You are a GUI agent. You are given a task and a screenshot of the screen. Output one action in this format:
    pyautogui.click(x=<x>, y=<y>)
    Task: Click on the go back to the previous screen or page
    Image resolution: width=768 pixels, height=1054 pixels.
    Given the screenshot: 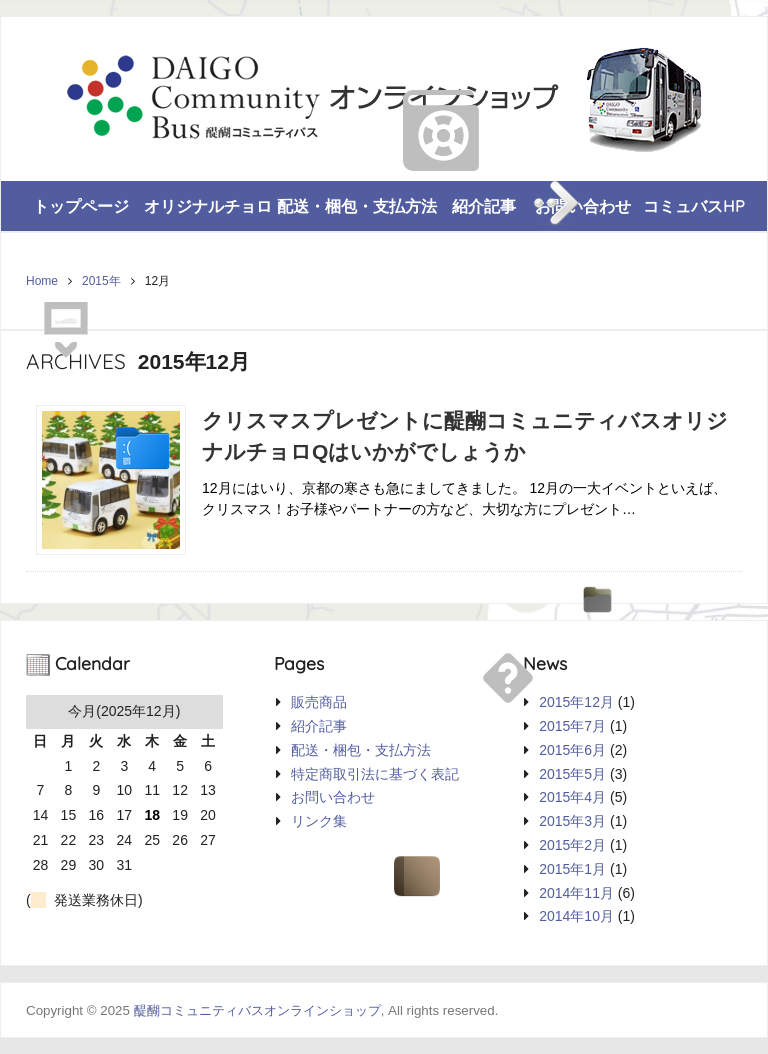 What is the action you would take?
    pyautogui.click(x=556, y=203)
    